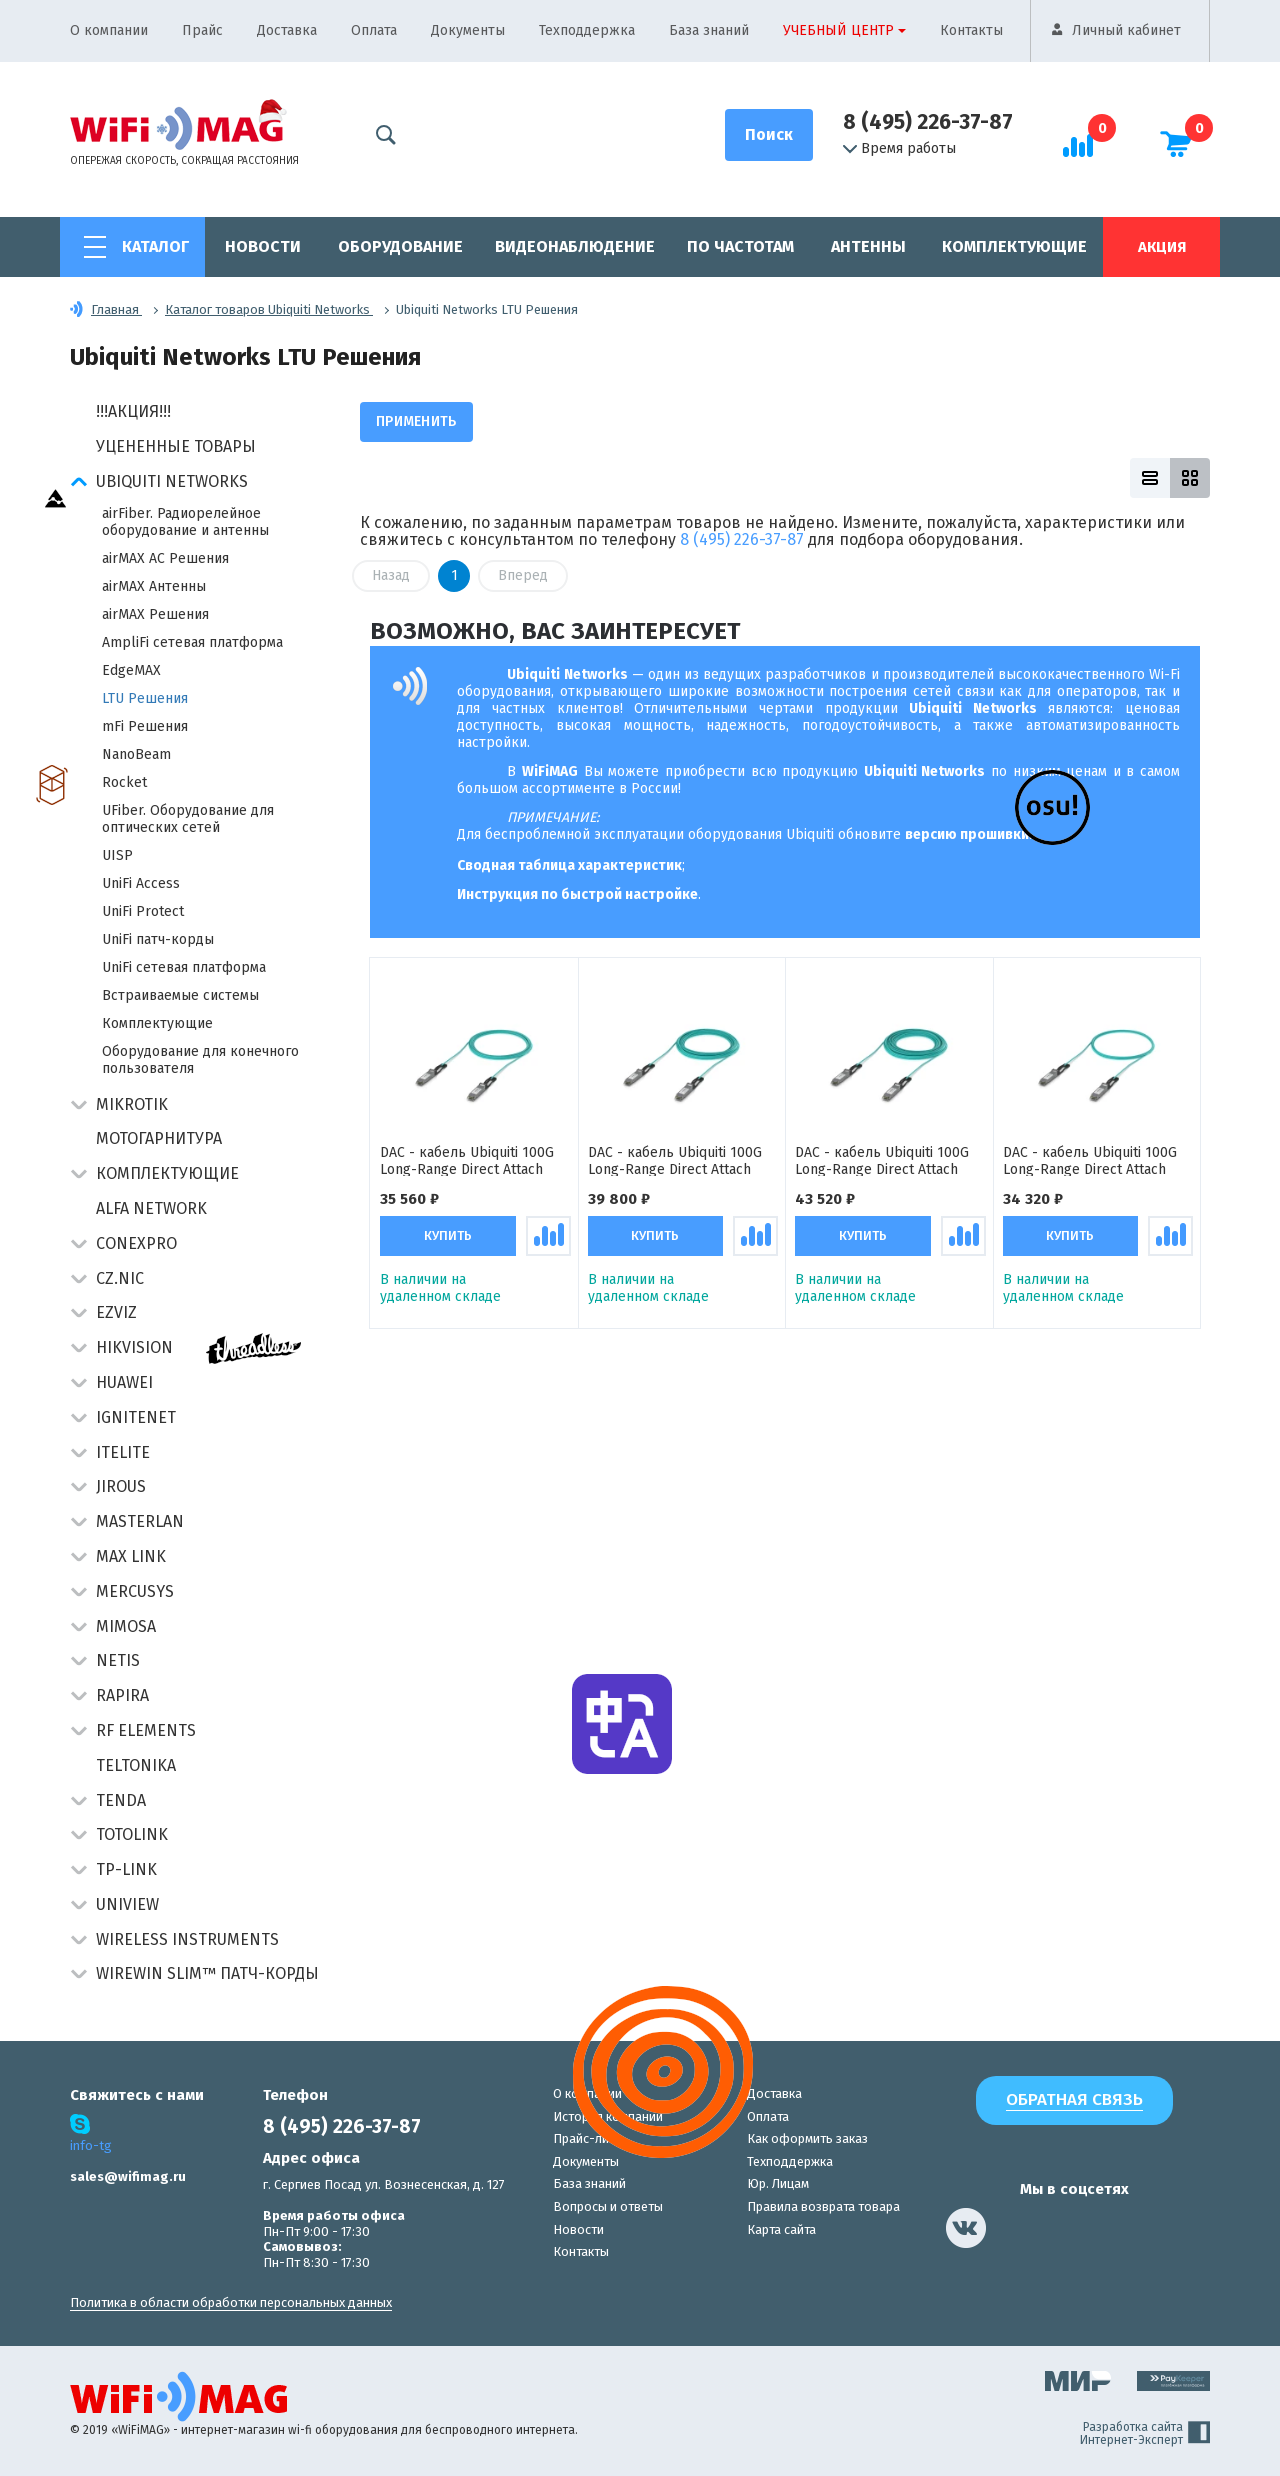 The width and height of the screenshot is (1280, 2476). What do you see at coordinates (1052, 807) in the screenshot?
I see `open osu! rhythm game` at bounding box center [1052, 807].